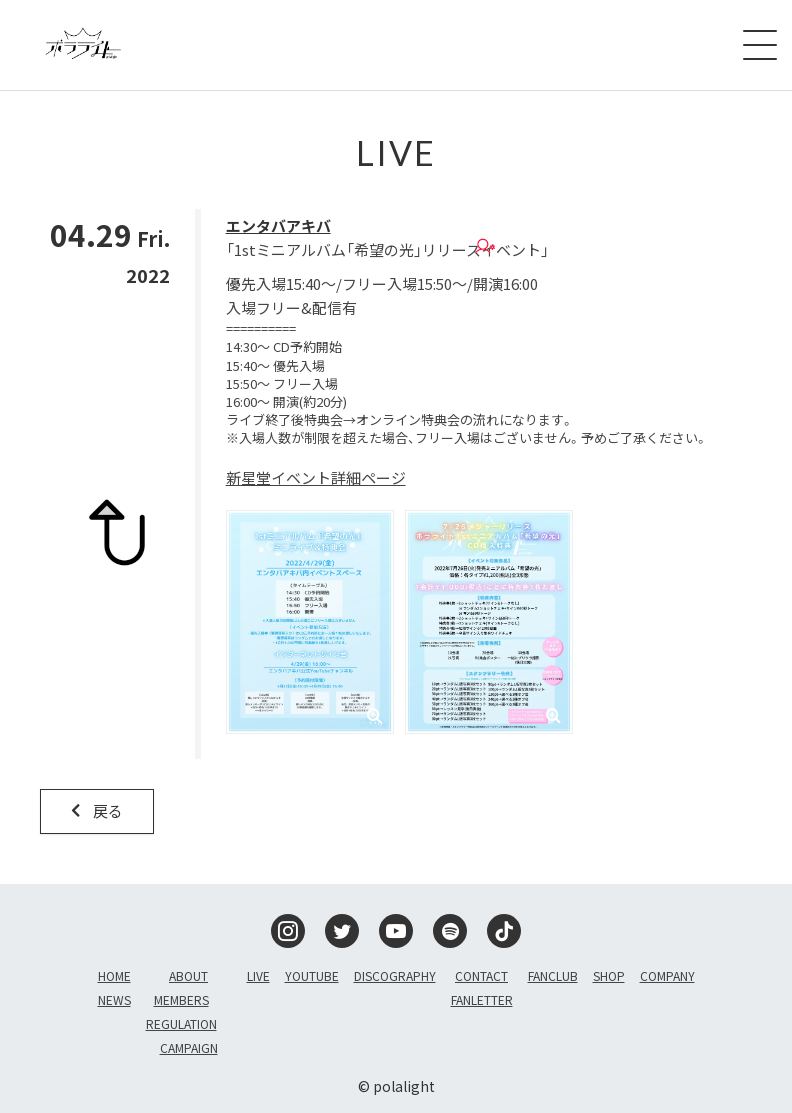 The image size is (792, 1113). Describe the element at coordinates (119, 532) in the screenshot. I see `undo or go back to previous state` at that location.